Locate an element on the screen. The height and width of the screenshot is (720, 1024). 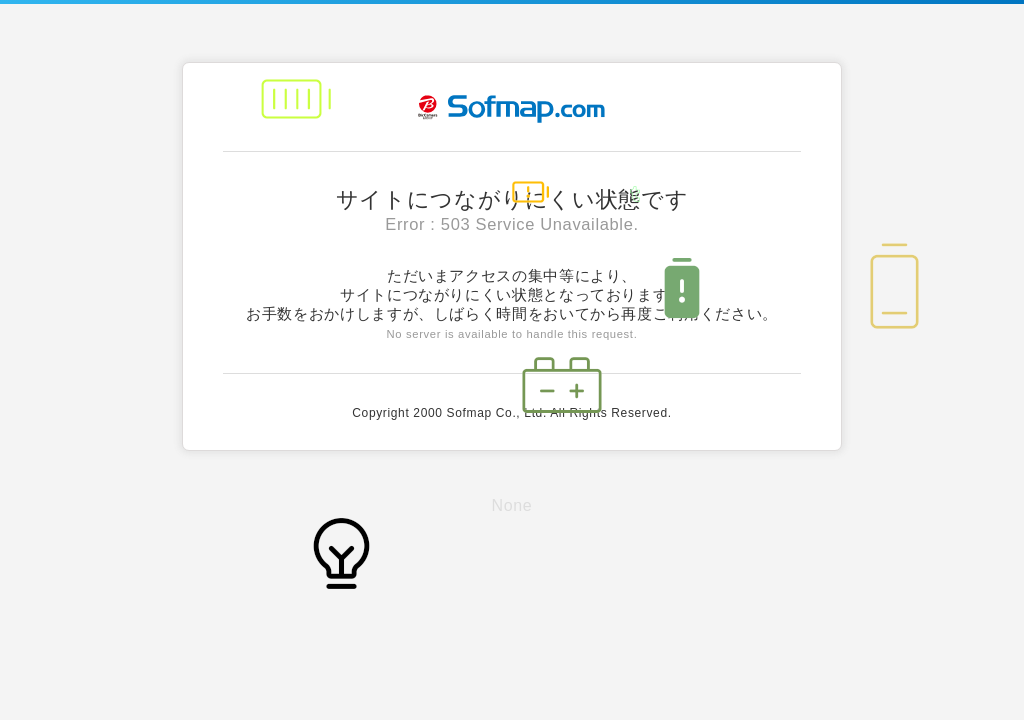
indicates low battery status is located at coordinates (894, 287).